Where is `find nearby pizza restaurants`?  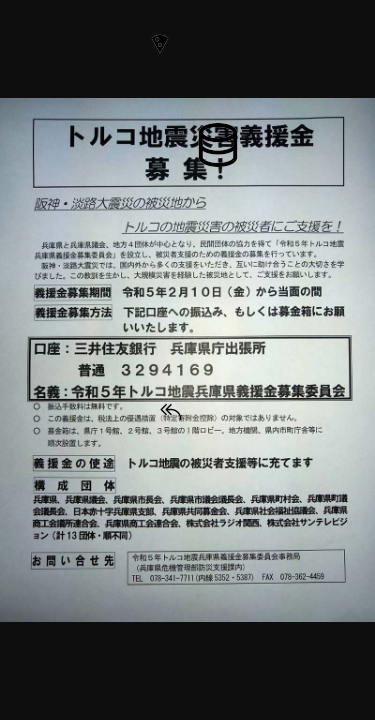 find nearby pizza restaurants is located at coordinates (160, 44).